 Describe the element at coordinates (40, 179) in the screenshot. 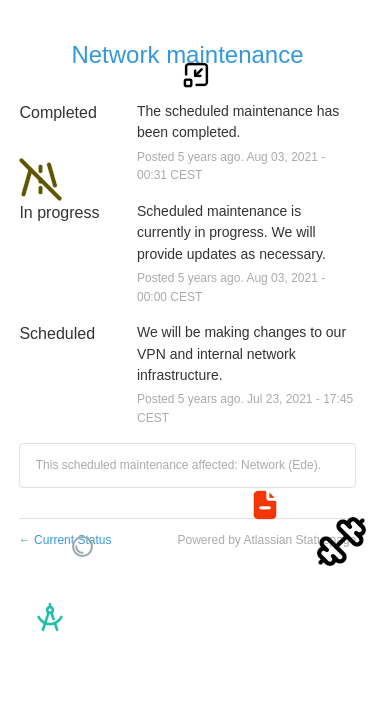

I see `road or route unavailable` at that location.